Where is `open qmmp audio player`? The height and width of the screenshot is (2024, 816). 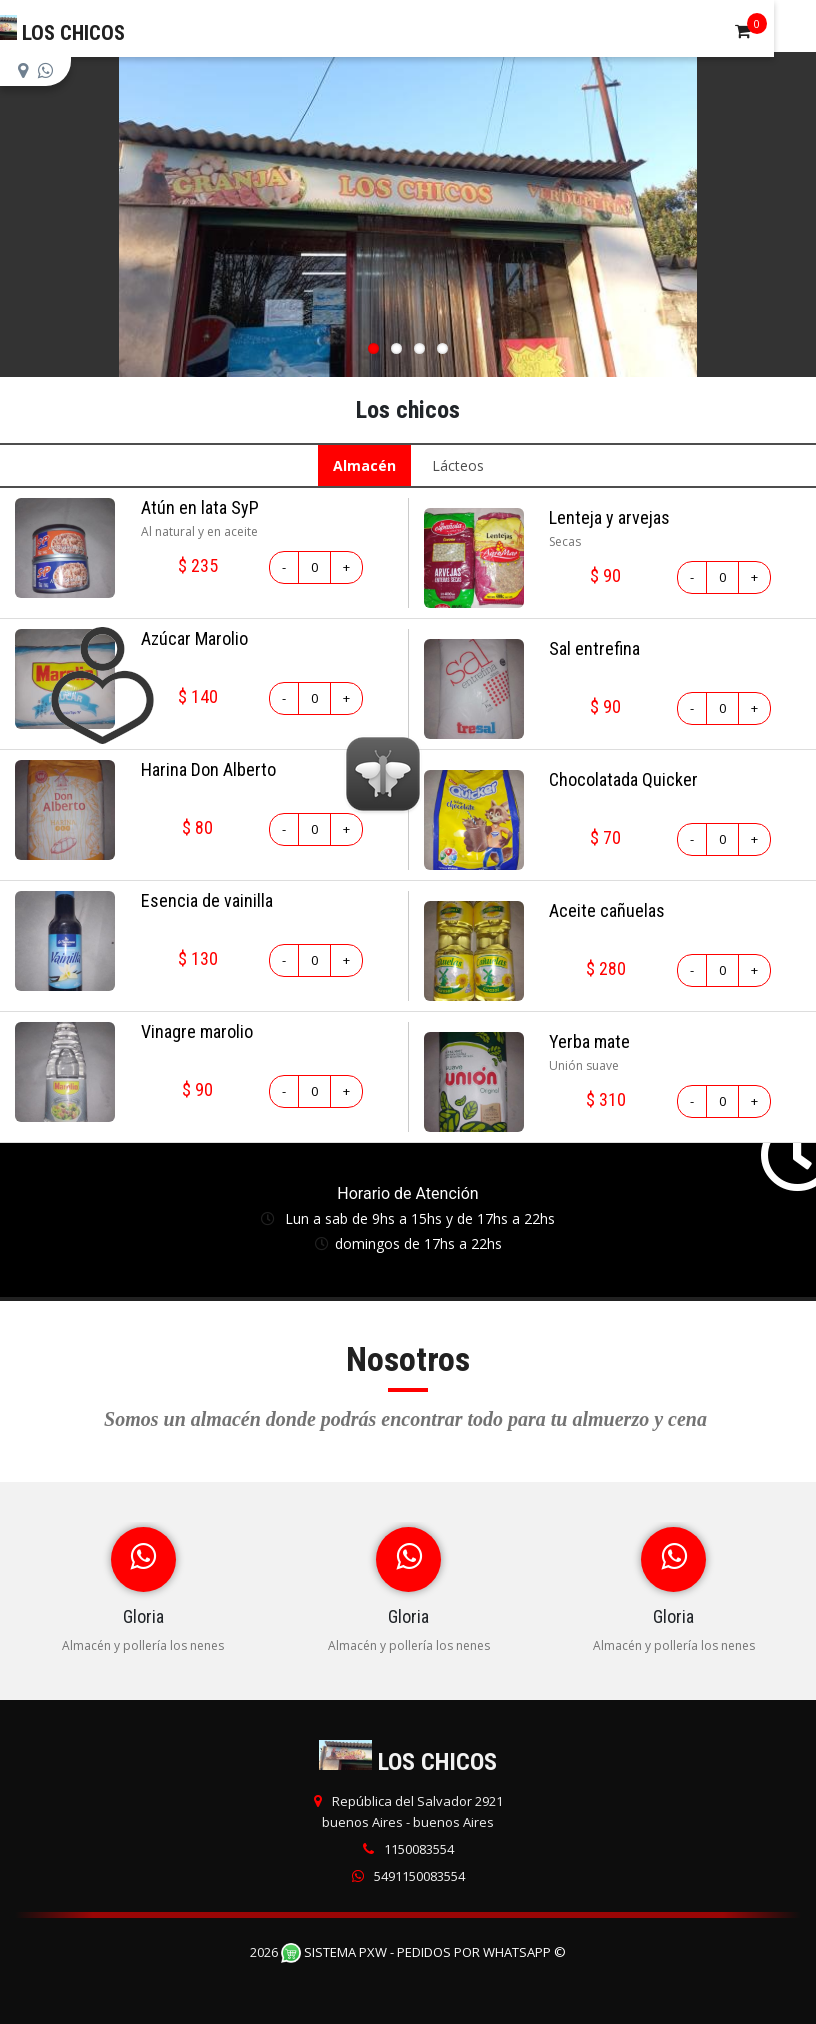
open qmmp audio player is located at coordinates (383, 774).